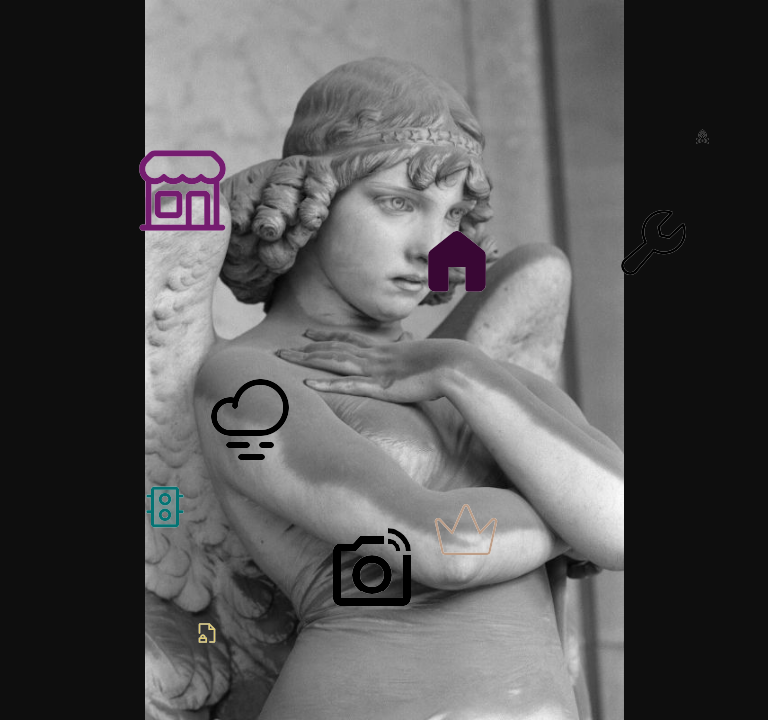  What do you see at coordinates (165, 507) in the screenshot?
I see `traffic or signal status indicator` at bounding box center [165, 507].